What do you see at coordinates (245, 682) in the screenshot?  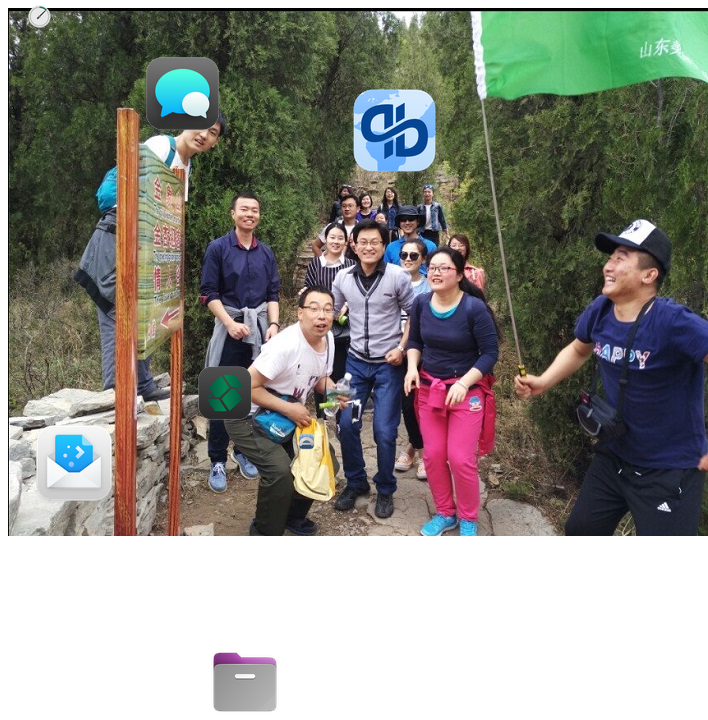 I see `open the file manager application` at bounding box center [245, 682].